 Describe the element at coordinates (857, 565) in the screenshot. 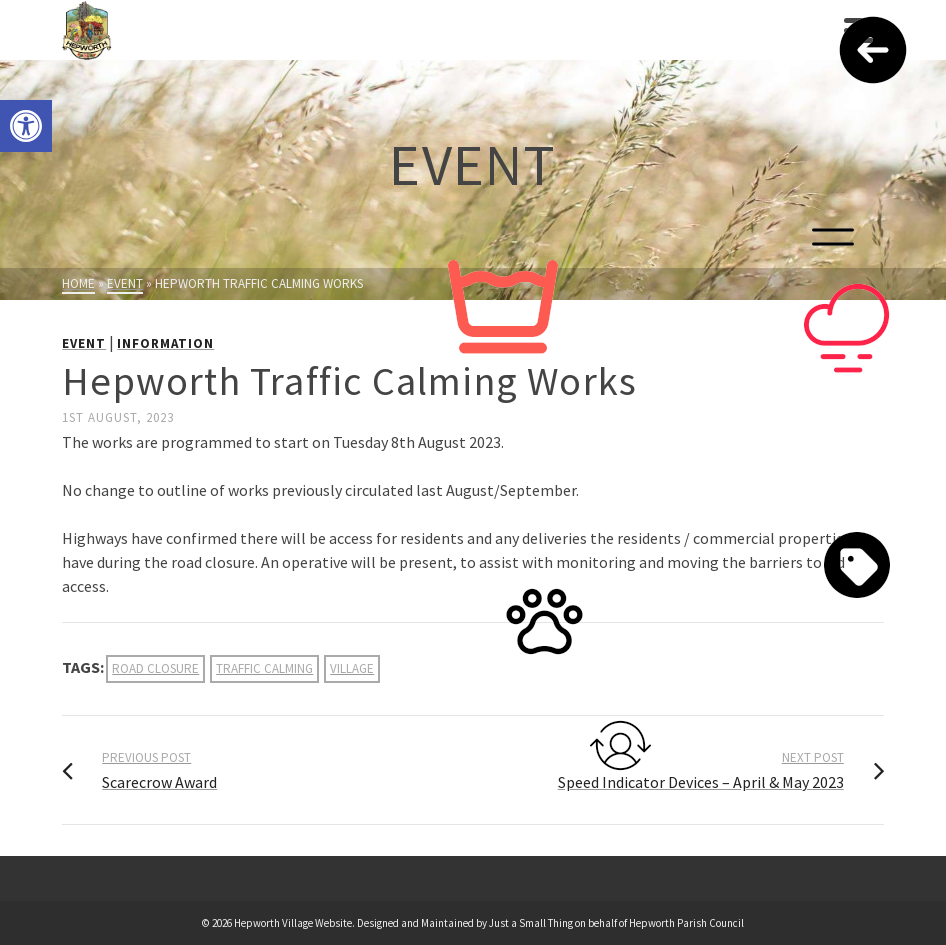

I see `view tagged items in your feed` at that location.